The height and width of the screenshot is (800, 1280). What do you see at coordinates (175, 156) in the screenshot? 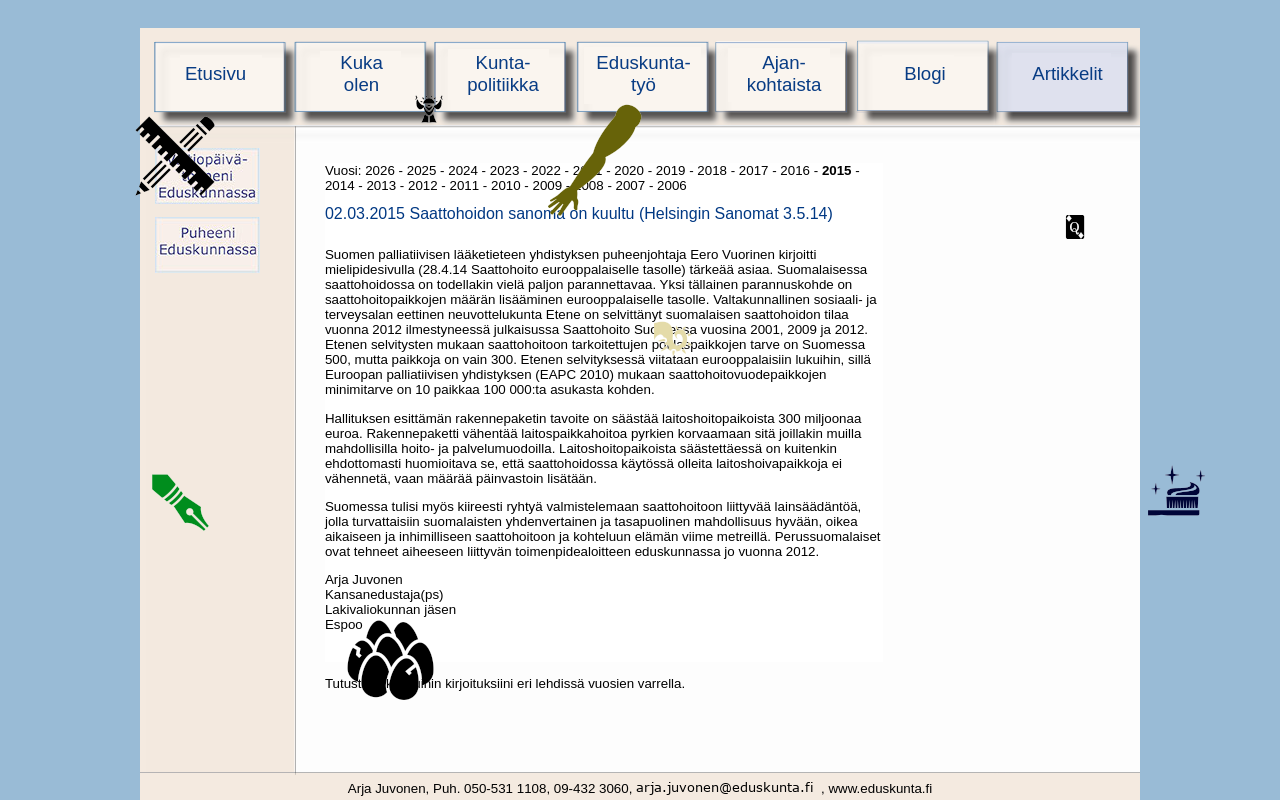
I see `access design or drawing tools` at bounding box center [175, 156].